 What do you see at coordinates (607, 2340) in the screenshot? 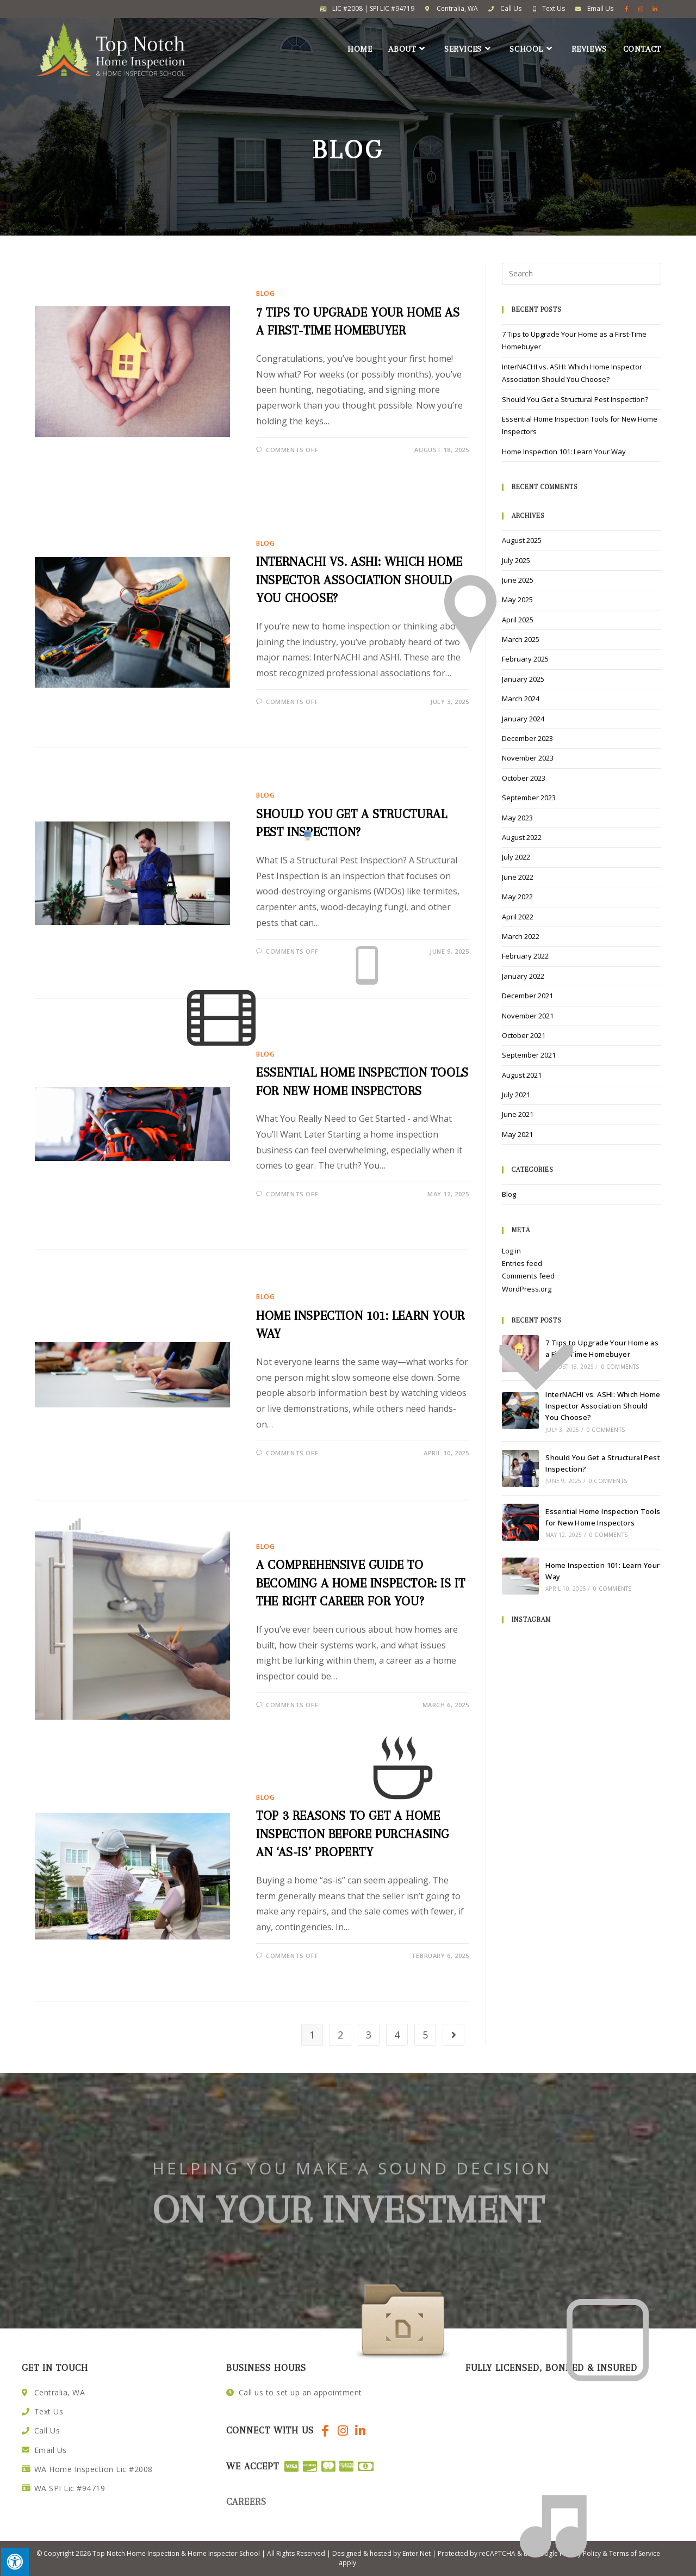
I see `unchecked checkbox state` at bounding box center [607, 2340].